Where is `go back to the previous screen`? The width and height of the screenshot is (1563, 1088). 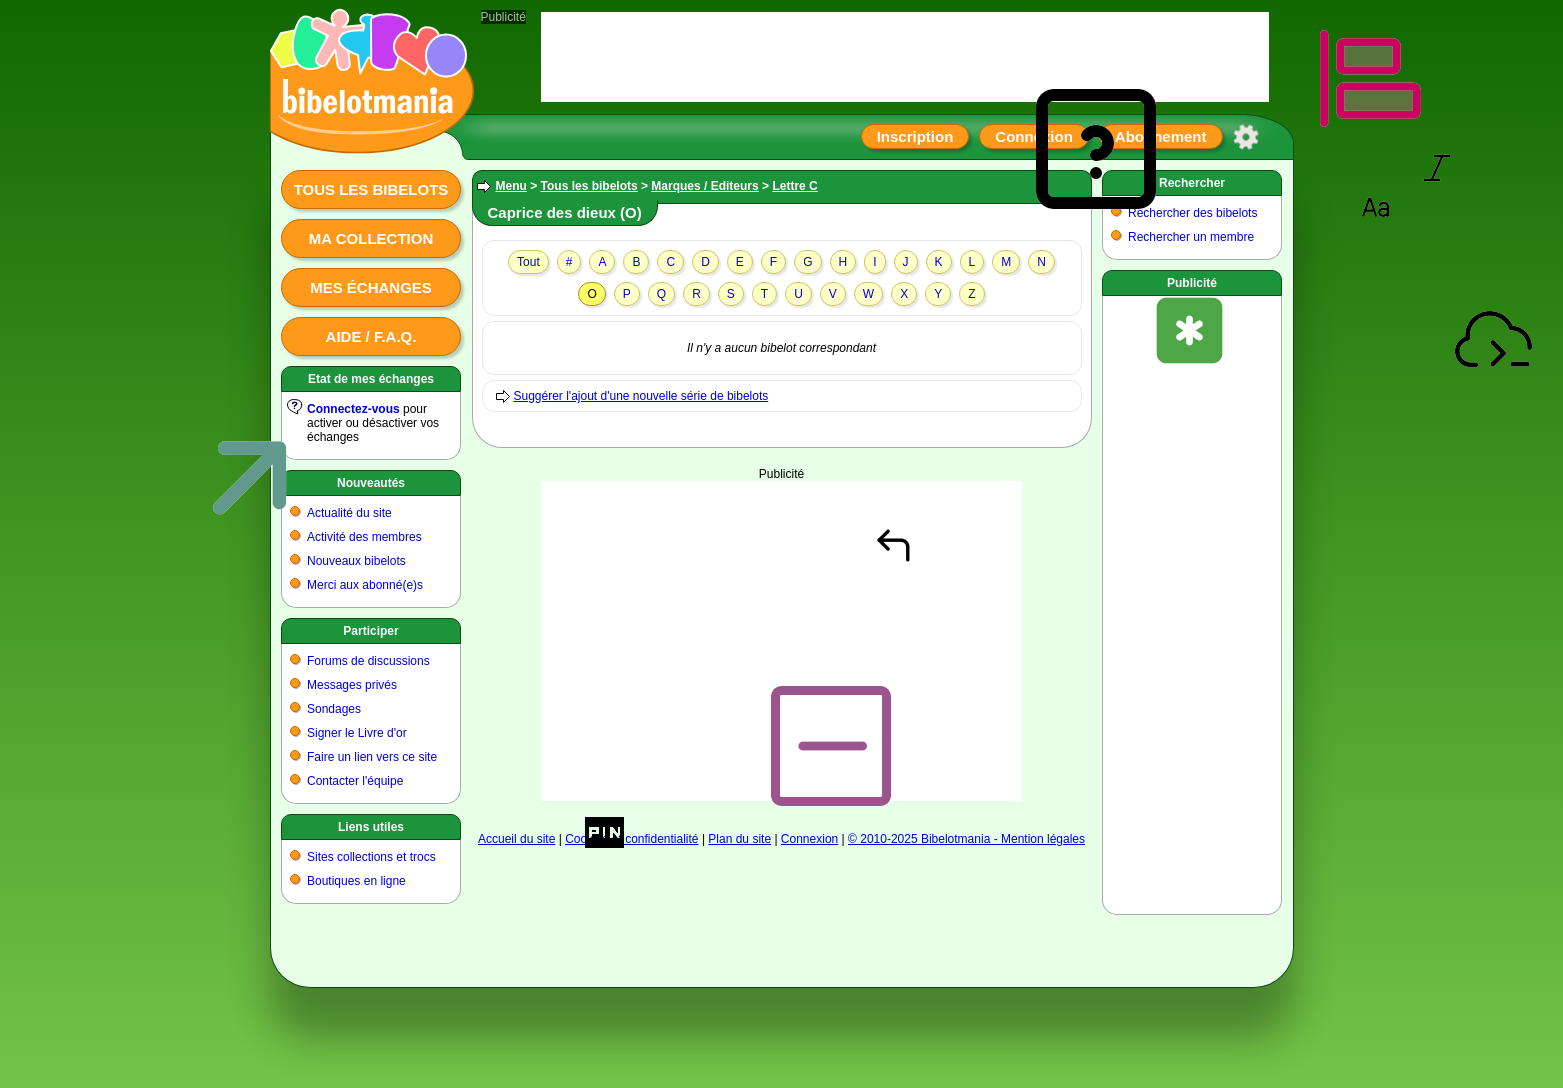
go back to the previous screen is located at coordinates (893, 545).